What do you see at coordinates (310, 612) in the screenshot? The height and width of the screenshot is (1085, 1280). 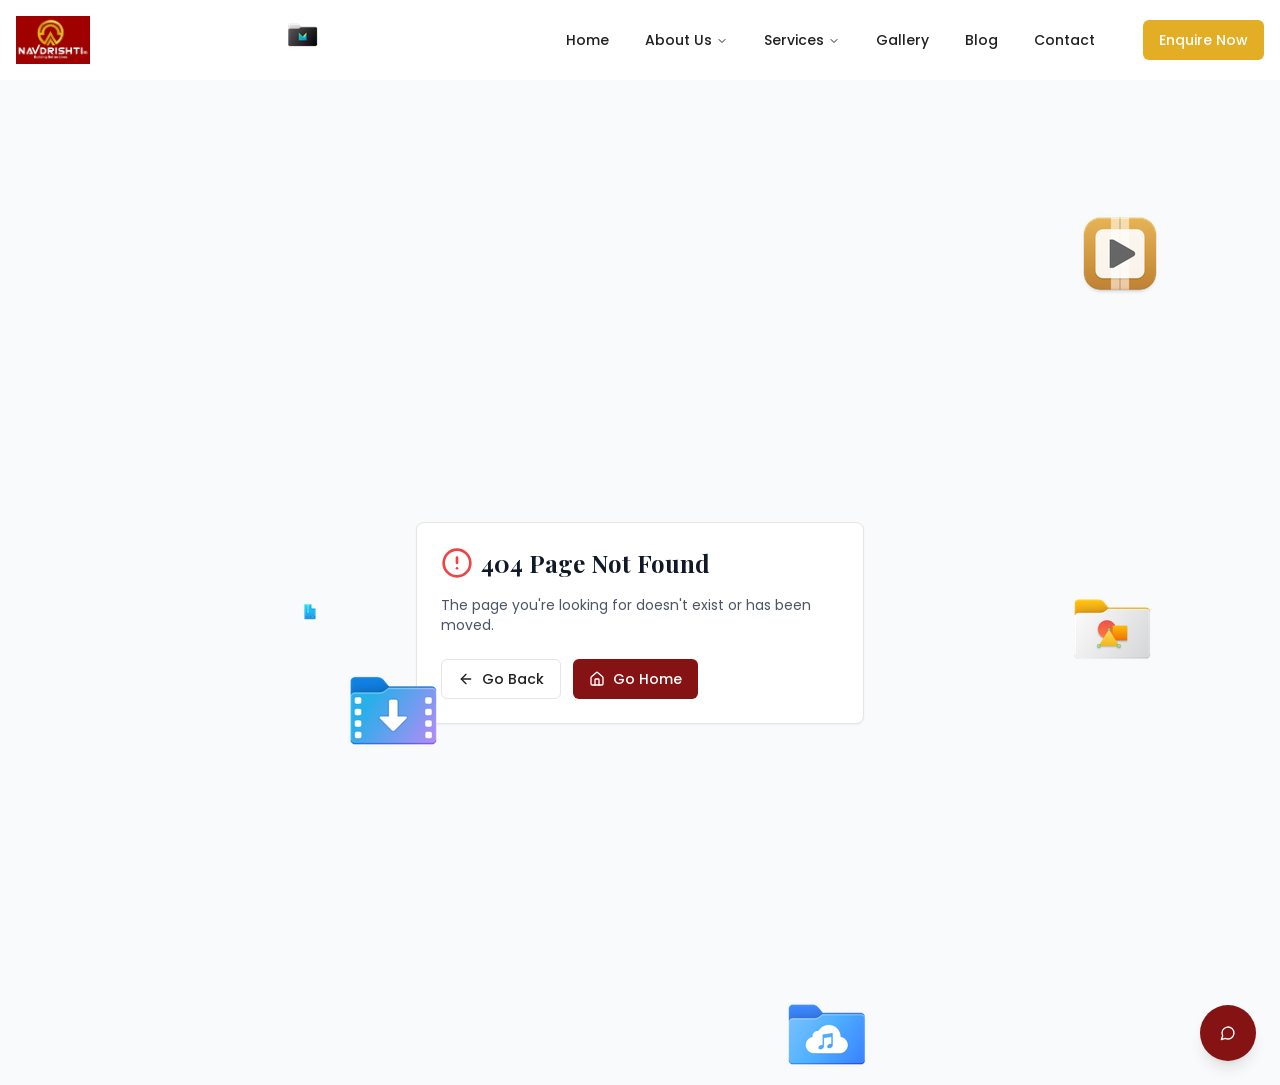 I see `a VirtualBox virtual machine configuration file` at bounding box center [310, 612].